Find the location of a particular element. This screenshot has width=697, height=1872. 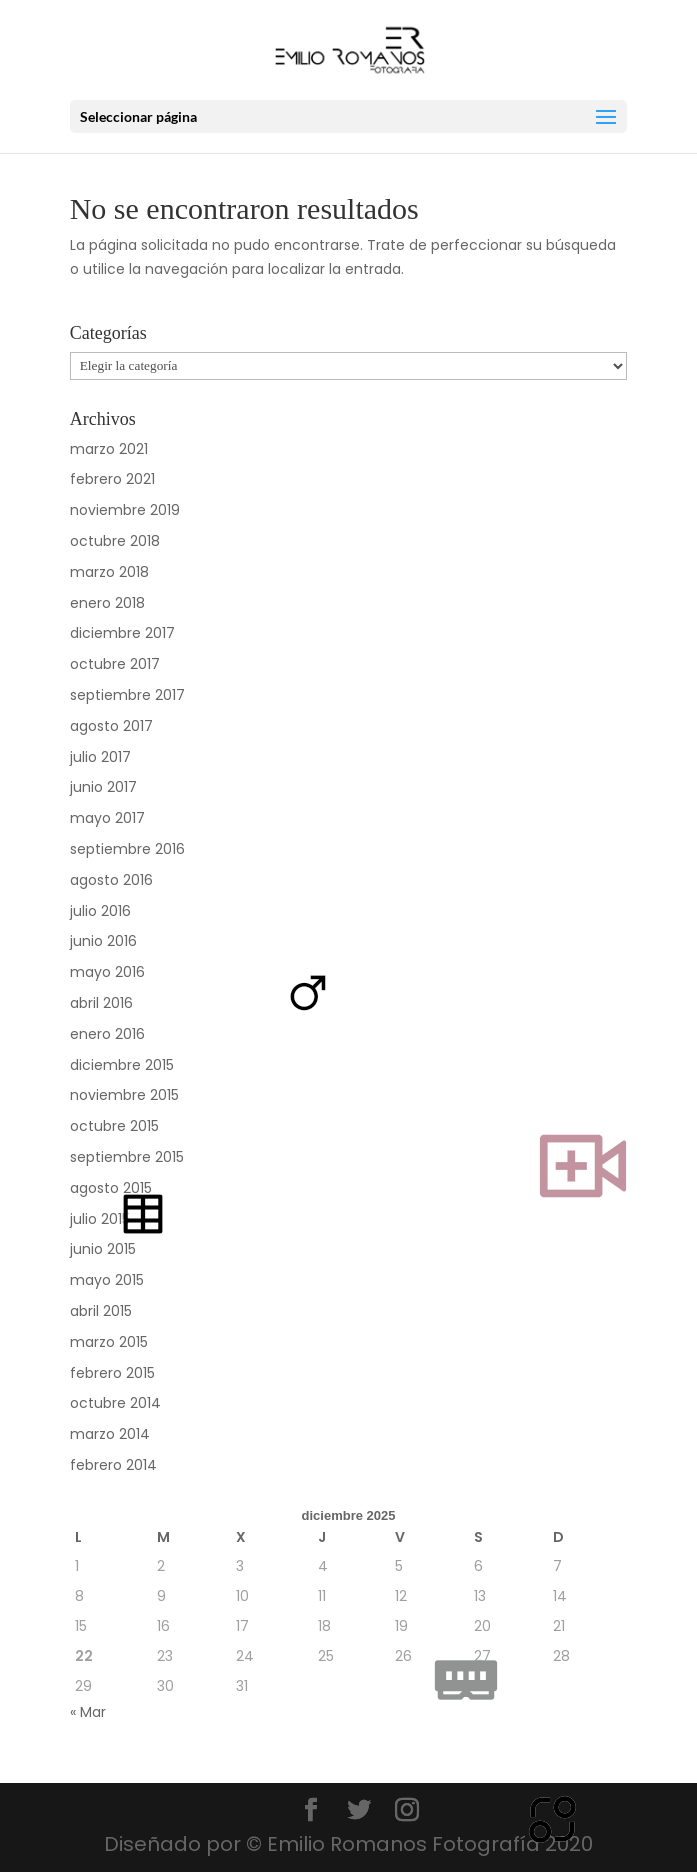

indicates male or masculine gender option is located at coordinates (307, 992).